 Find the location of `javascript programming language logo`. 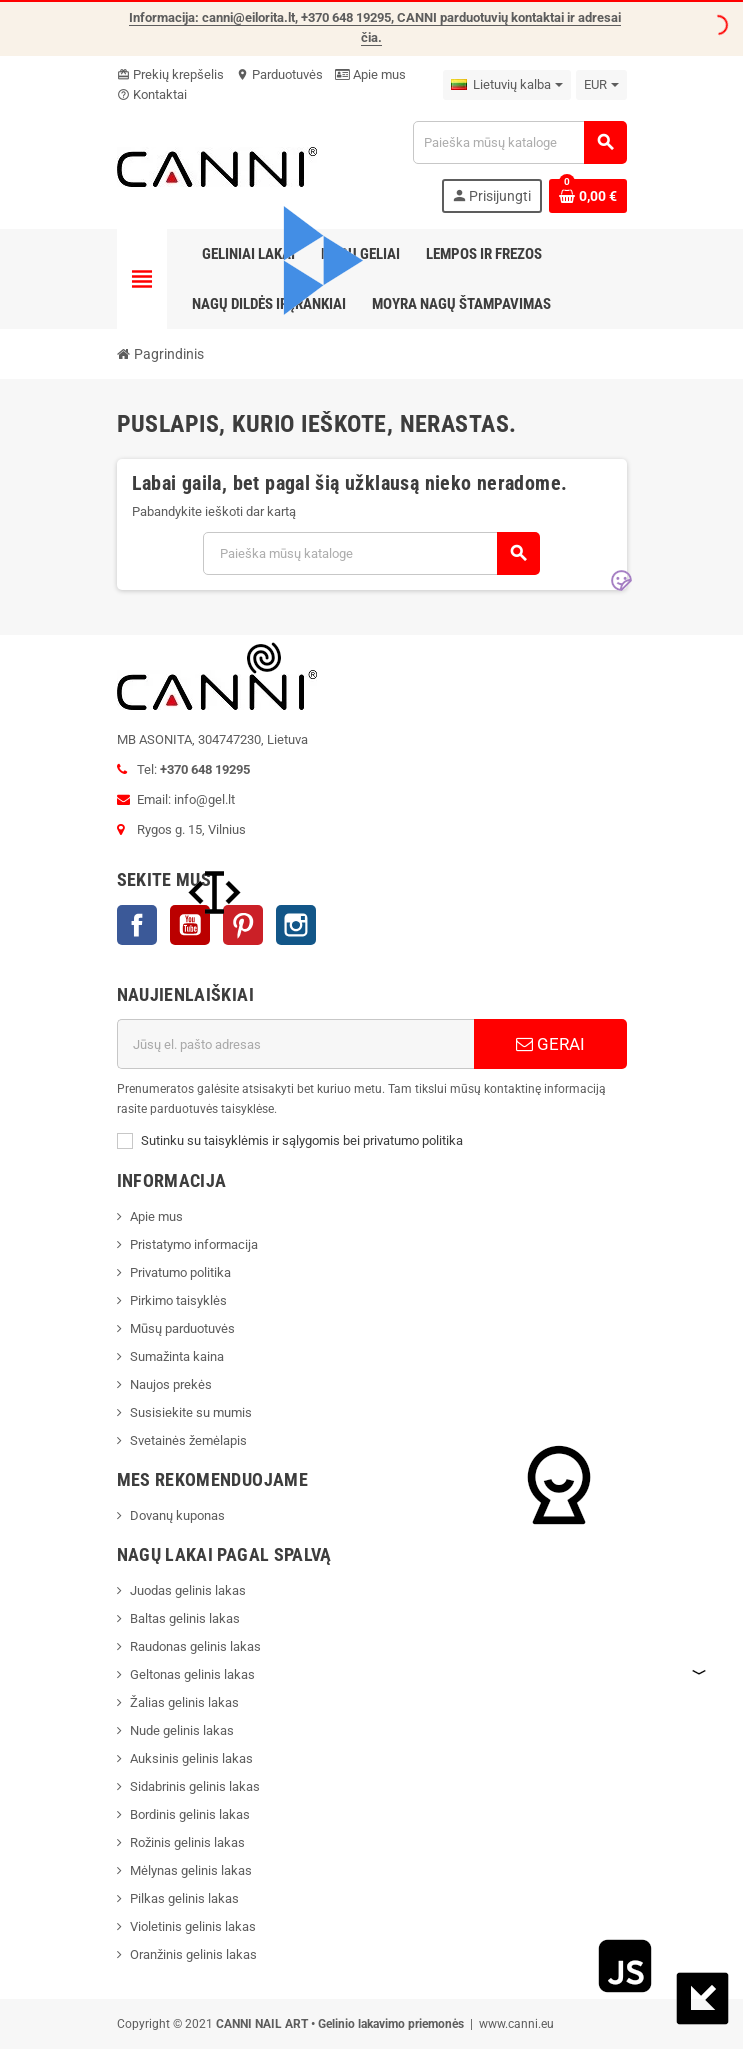

javascript programming language logo is located at coordinates (625, 1966).